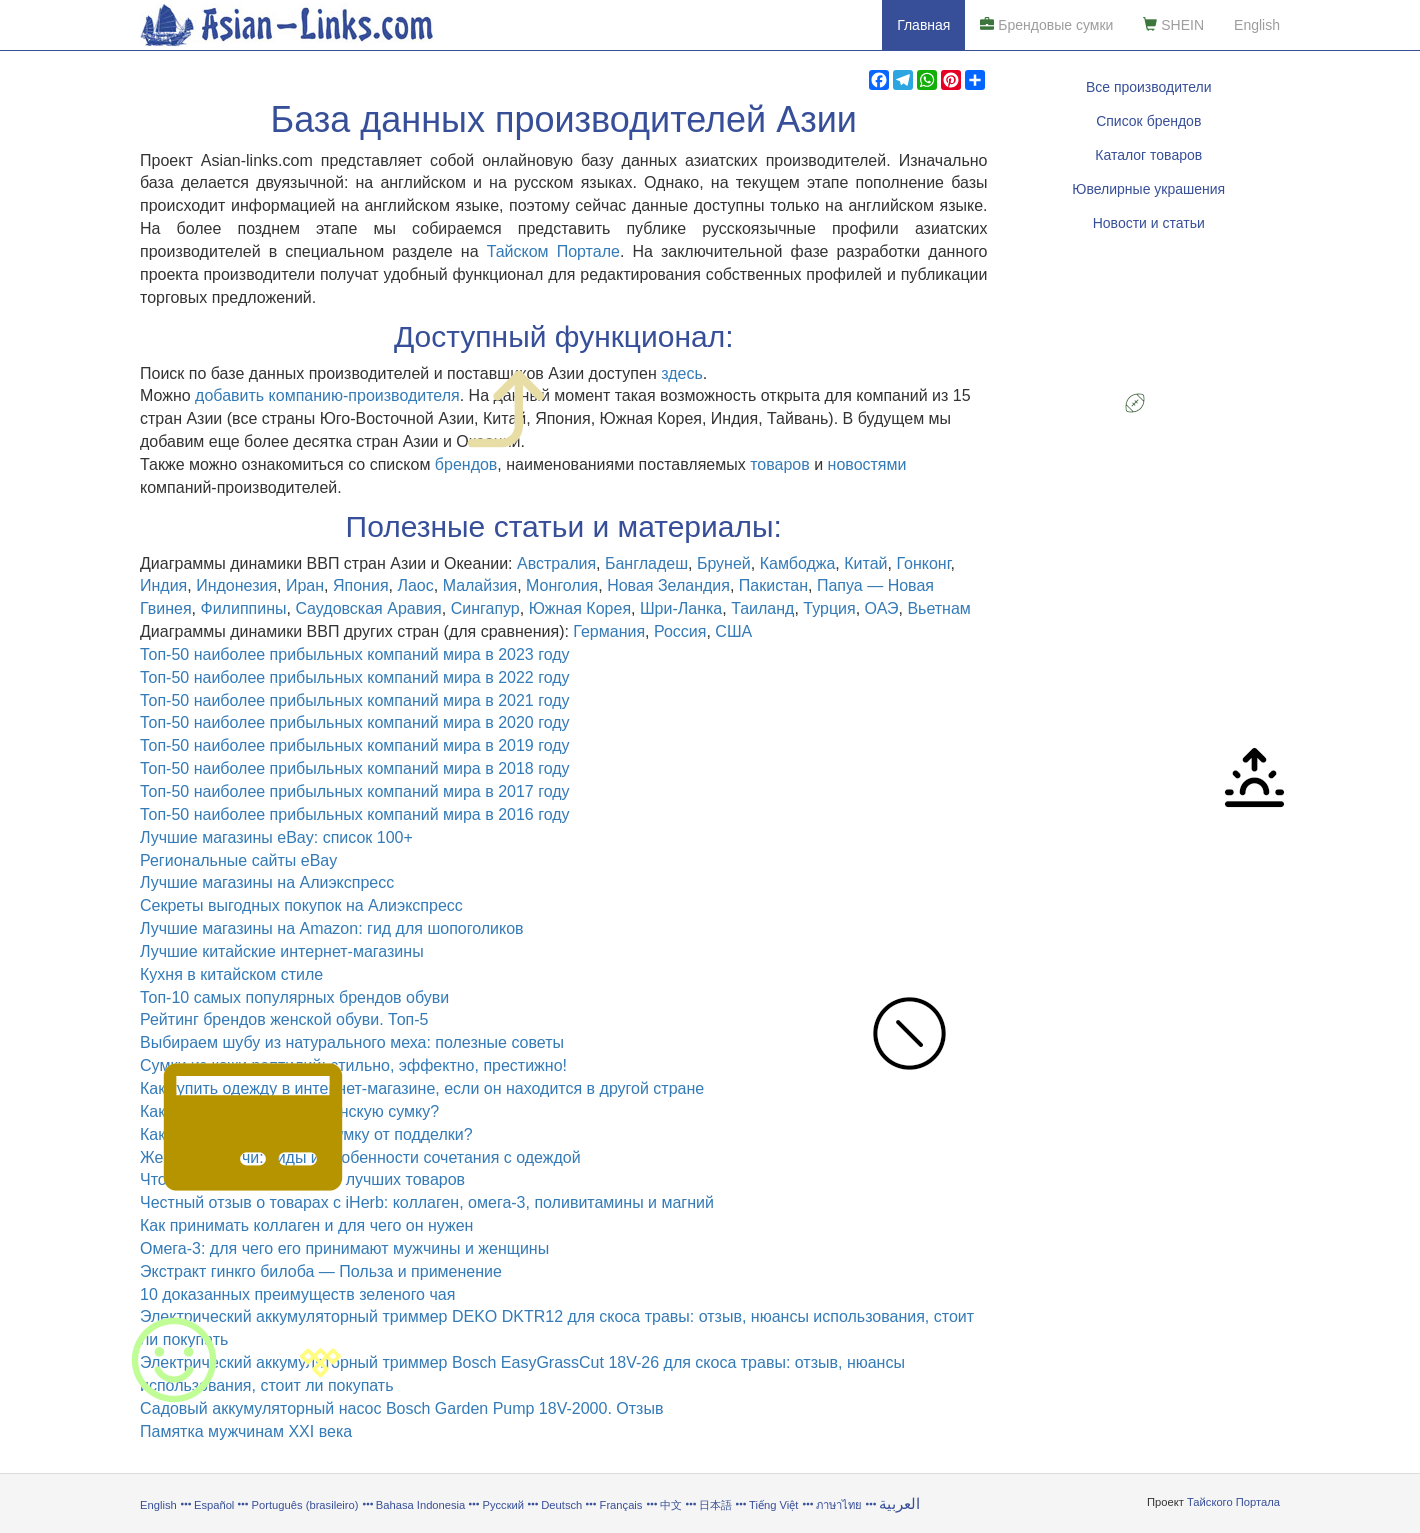 The image size is (1420, 1533). What do you see at coordinates (909, 1033) in the screenshot?
I see `indicates a prohibited or restricted action` at bounding box center [909, 1033].